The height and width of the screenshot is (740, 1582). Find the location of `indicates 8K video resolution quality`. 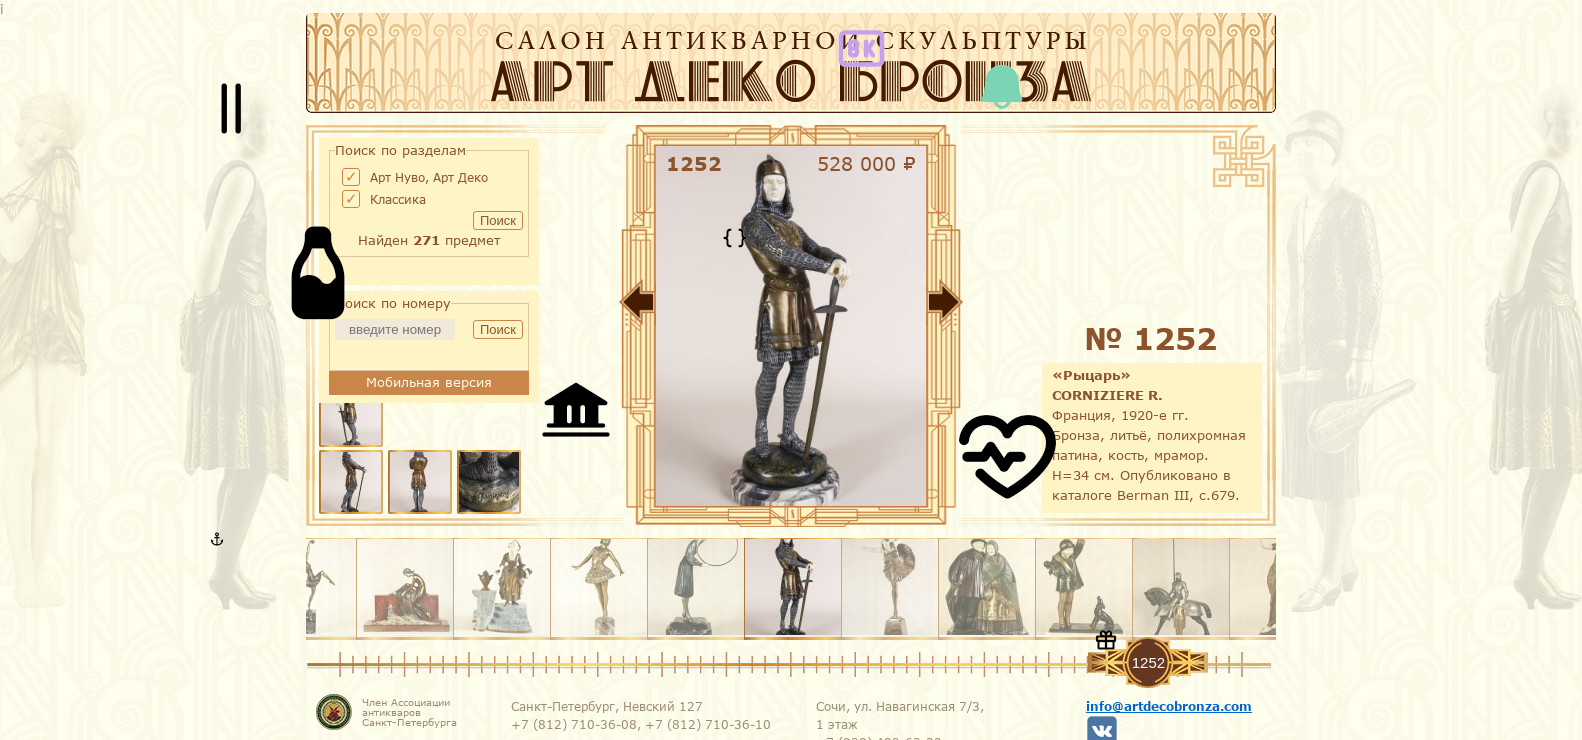

indicates 8K video resolution quality is located at coordinates (861, 48).